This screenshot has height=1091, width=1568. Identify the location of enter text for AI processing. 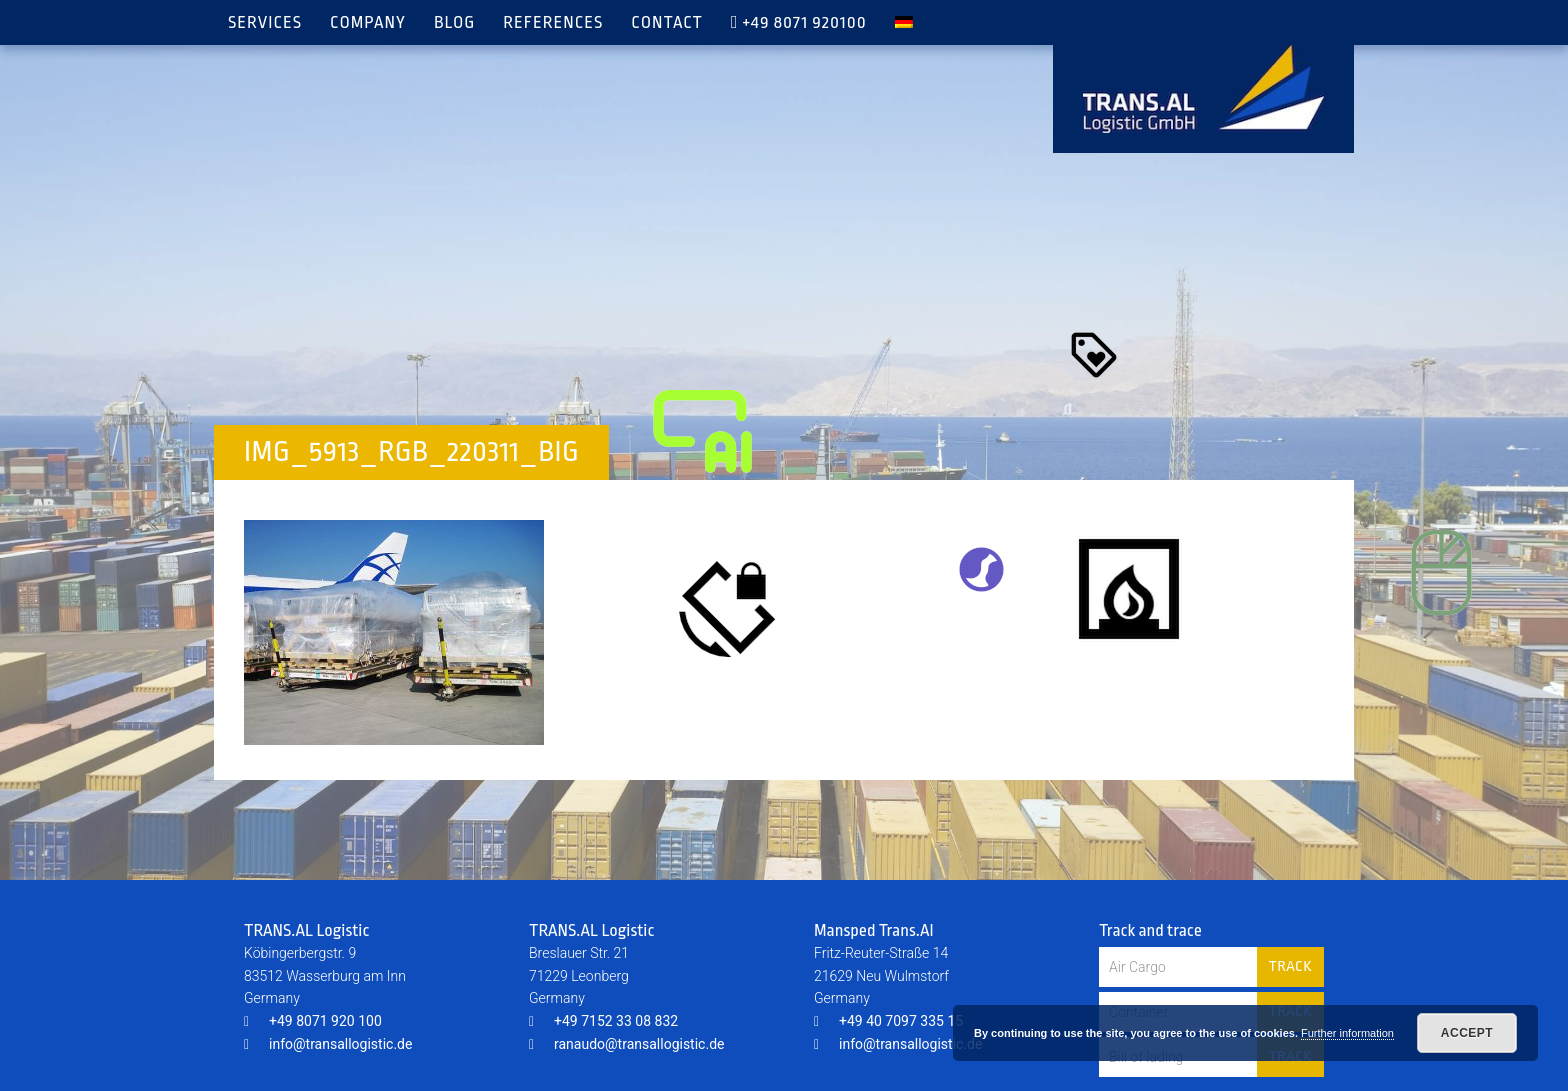
(700, 421).